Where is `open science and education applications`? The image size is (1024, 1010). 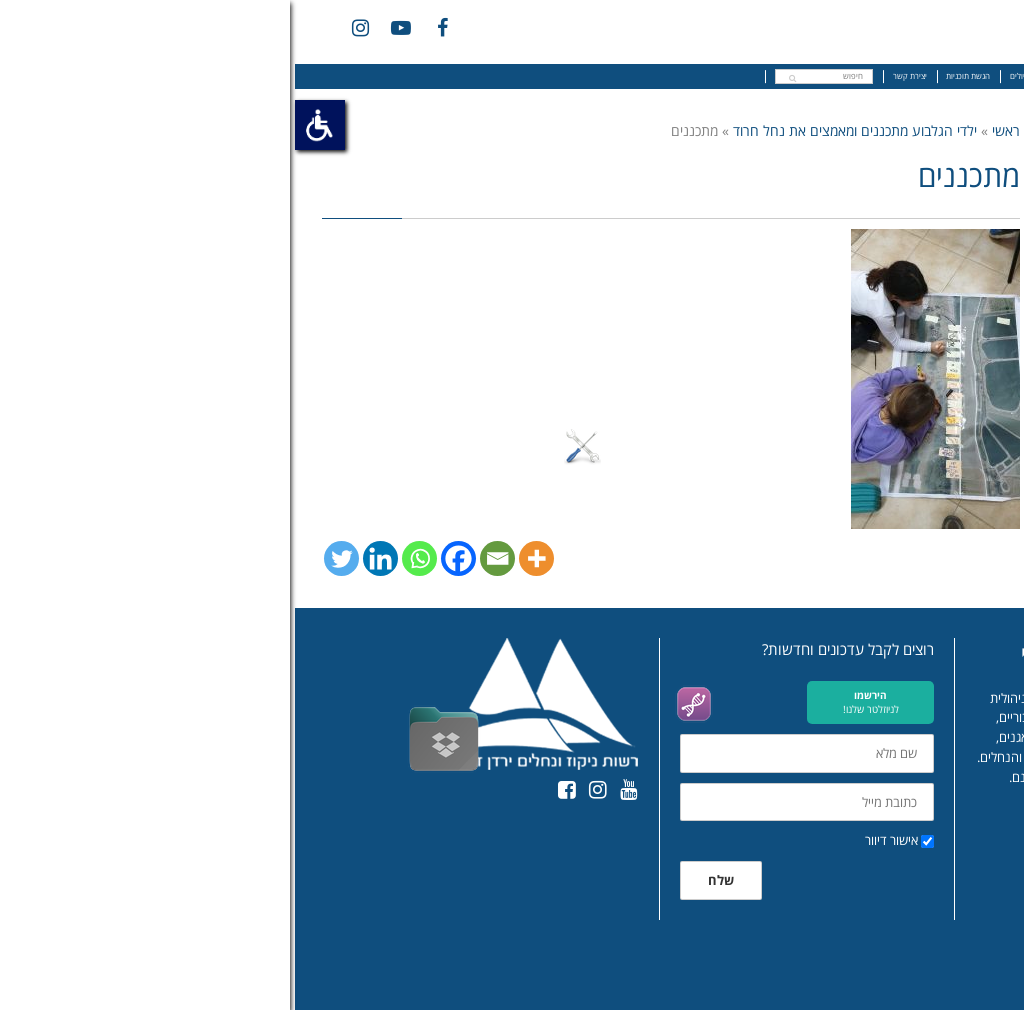 open science and education applications is located at coordinates (694, 704).